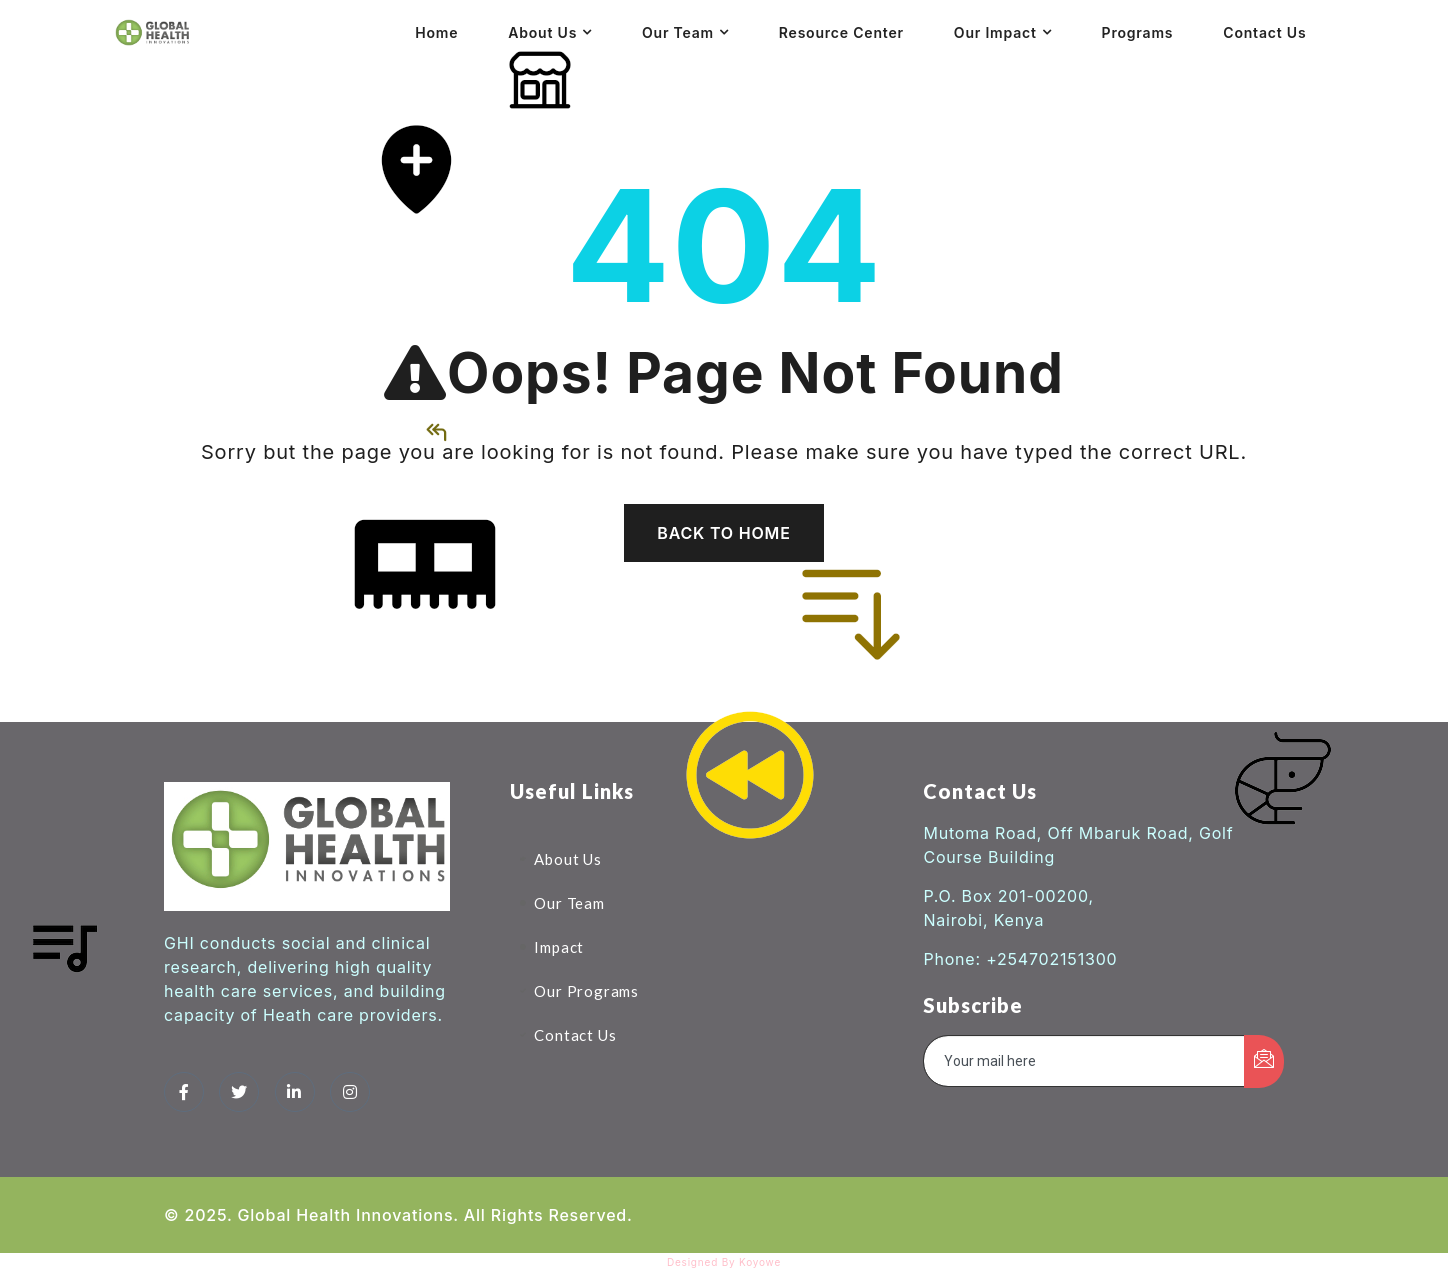  I want to click on view device memory or RAM usage, so click(425, 562).